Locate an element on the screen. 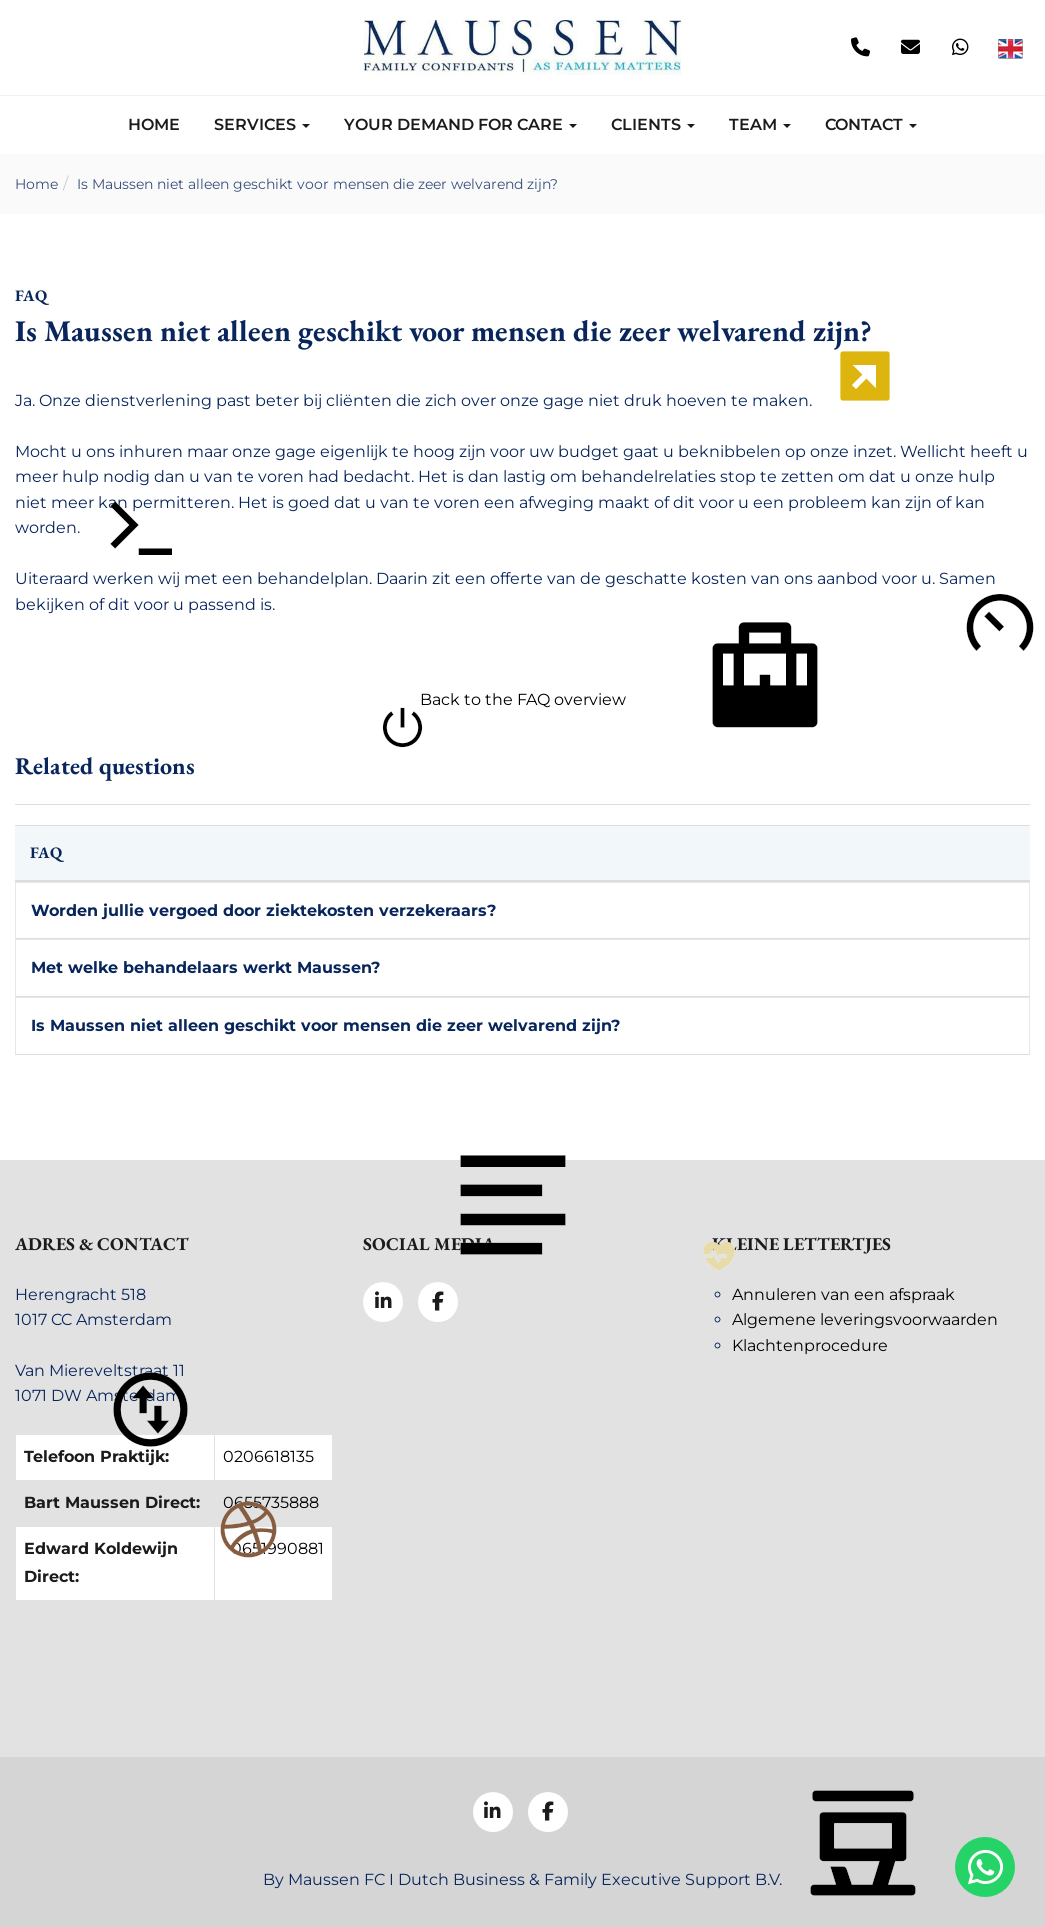 This screenshot has width=1045, height=1927. reduce playback speed is located at coordinates (1000, 624).